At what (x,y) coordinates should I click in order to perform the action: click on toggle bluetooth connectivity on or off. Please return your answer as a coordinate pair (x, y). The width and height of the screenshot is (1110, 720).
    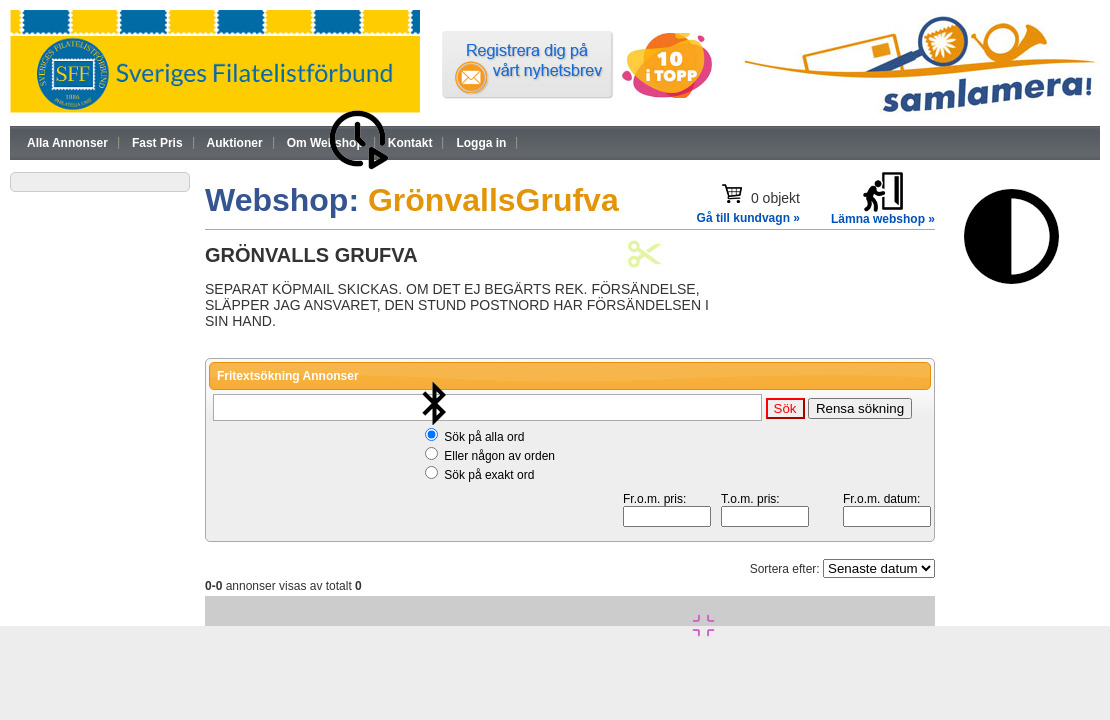
    Looking at the image, I should click on (434, 403).